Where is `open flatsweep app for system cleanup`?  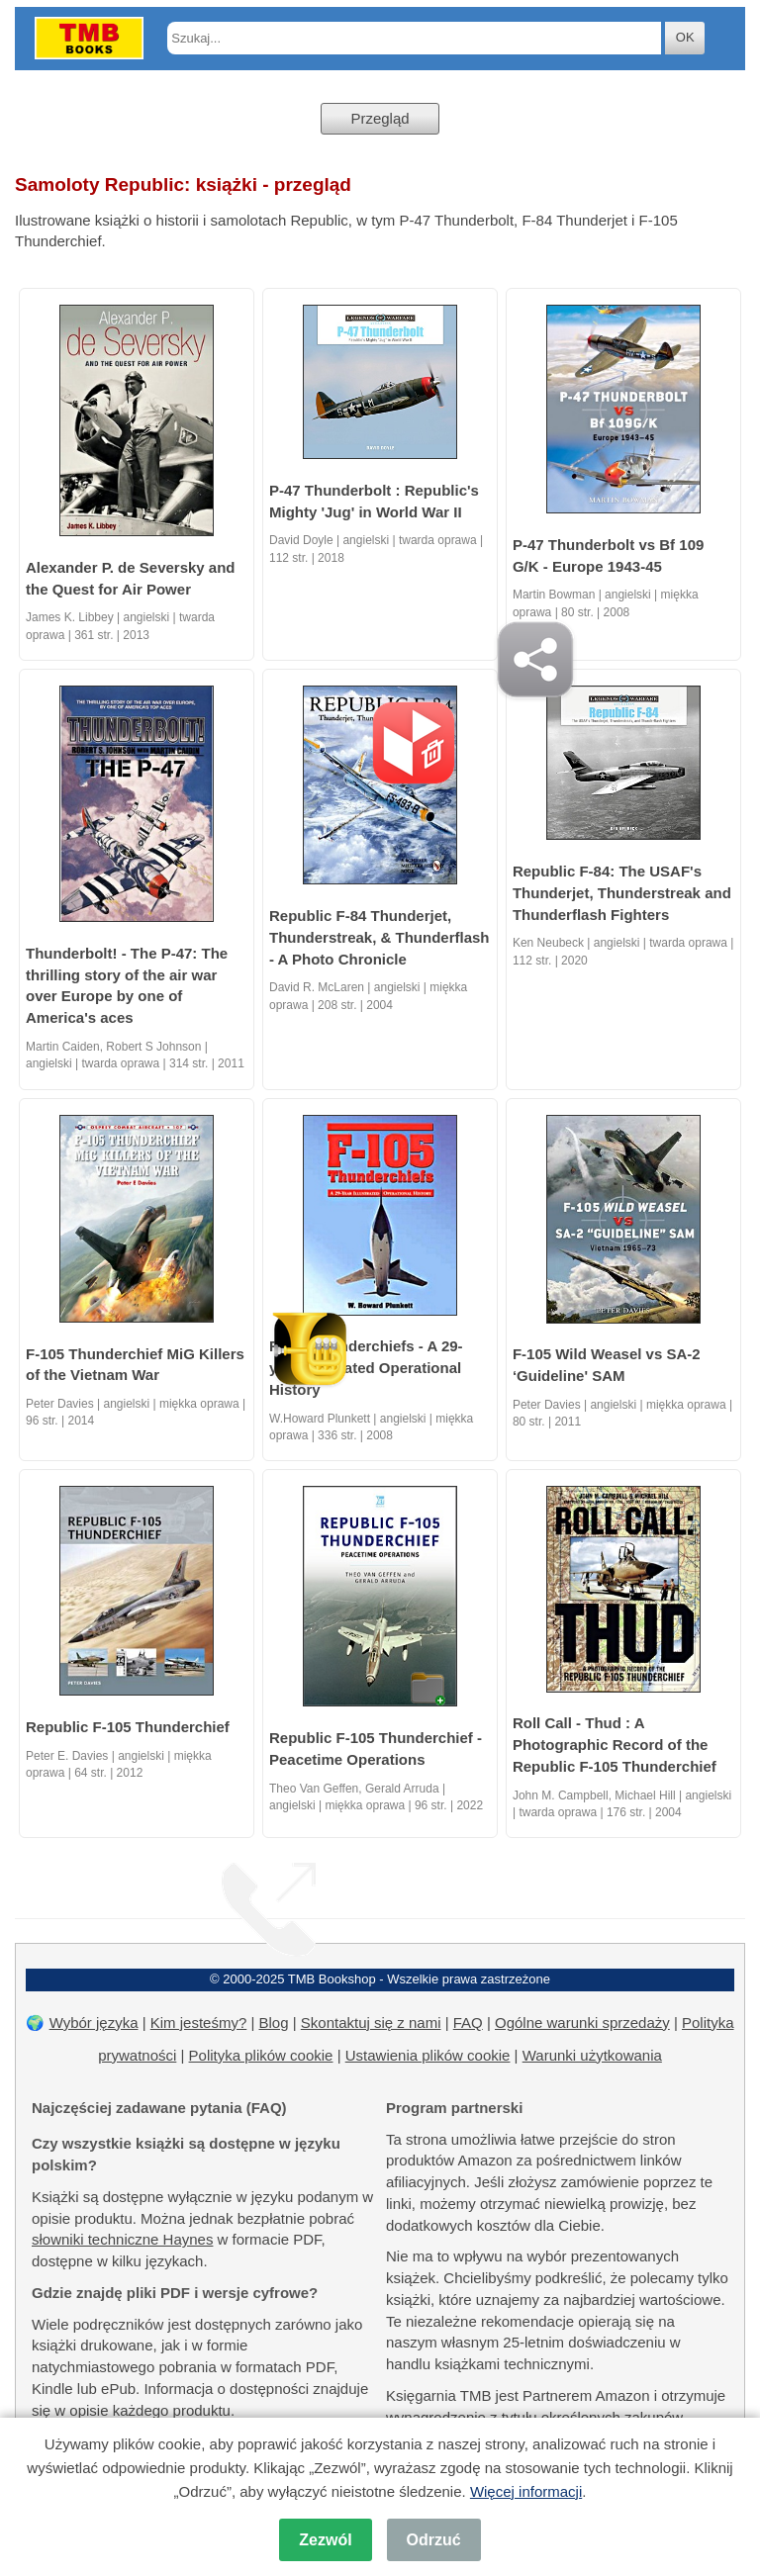
open flatsweep app for system cleanup is located at coordinates (414, 743).